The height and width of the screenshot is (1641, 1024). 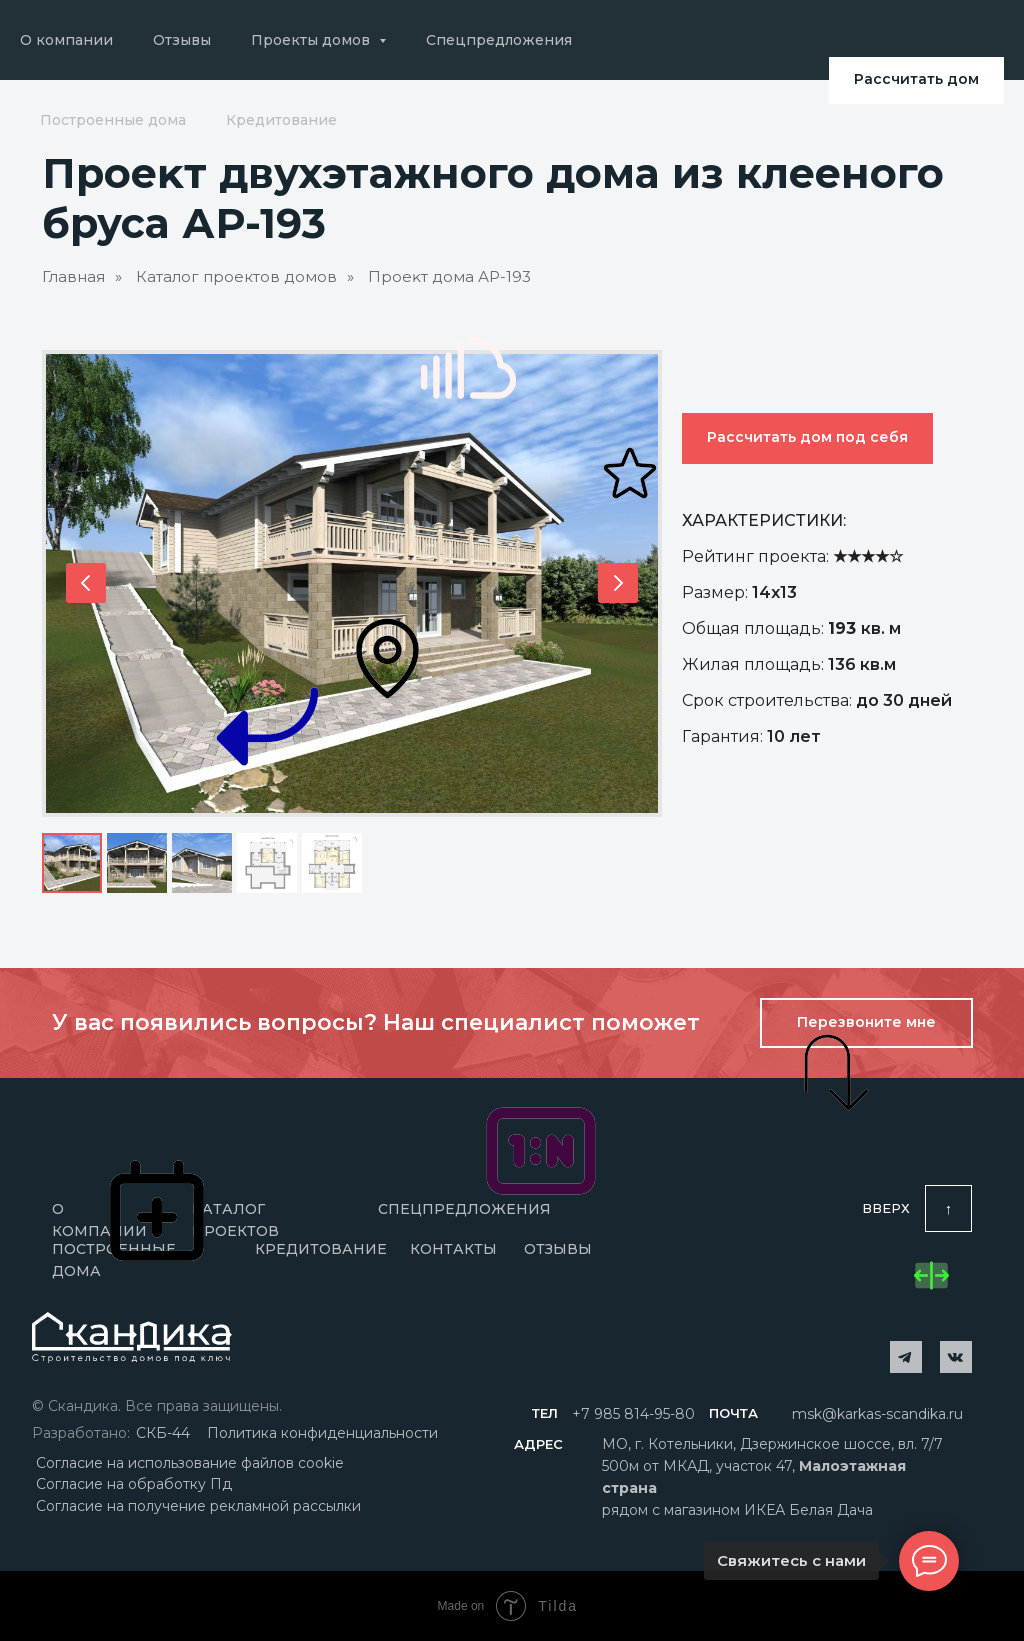 What do you see at coordinates (833, 1072) in the screenshot?
I see `redo or repeat last action` at bounding box center [833, 1072].